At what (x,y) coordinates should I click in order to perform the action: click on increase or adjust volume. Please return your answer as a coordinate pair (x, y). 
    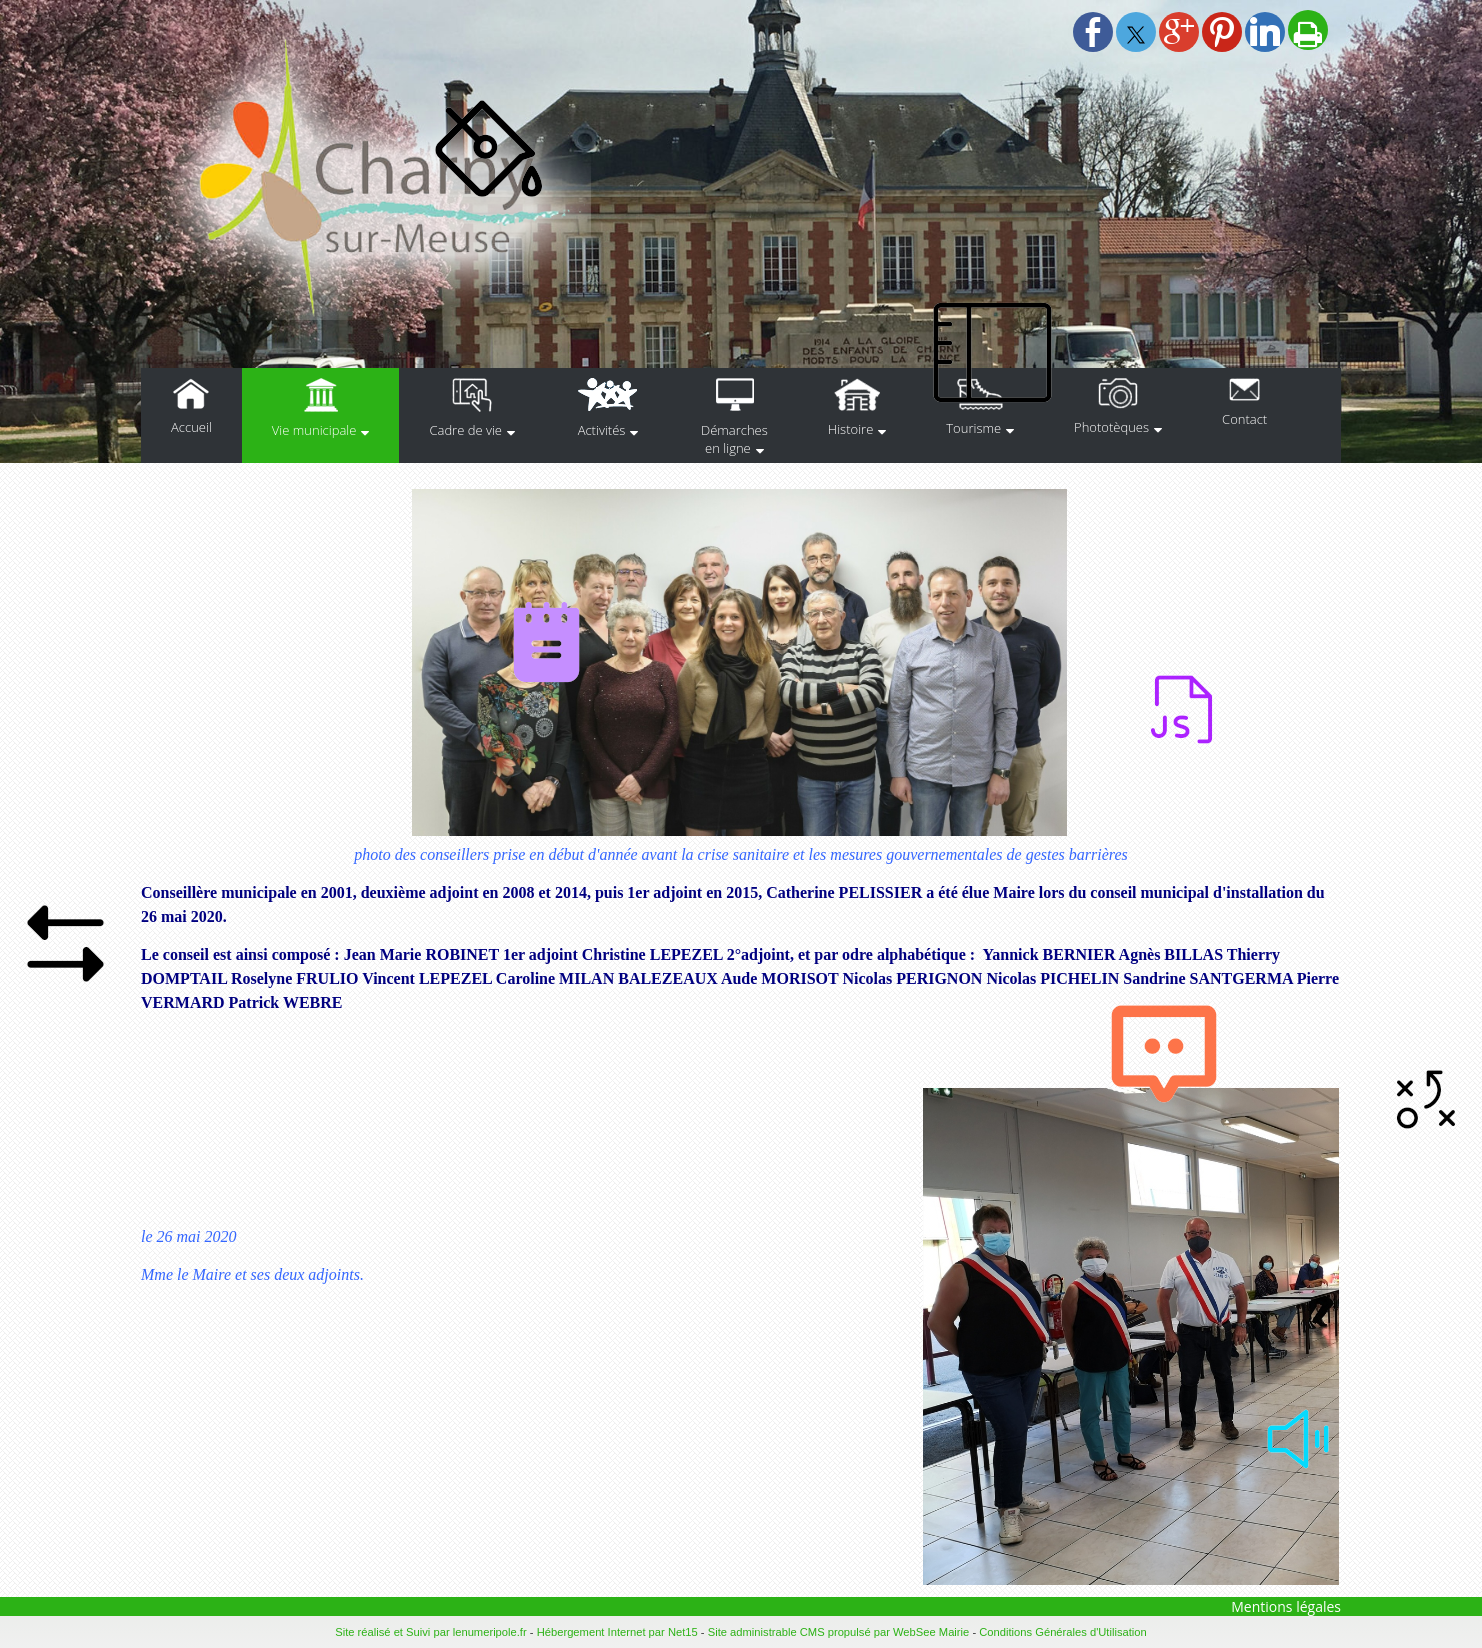
    Looking at the image, I should click on (1297, 1439).